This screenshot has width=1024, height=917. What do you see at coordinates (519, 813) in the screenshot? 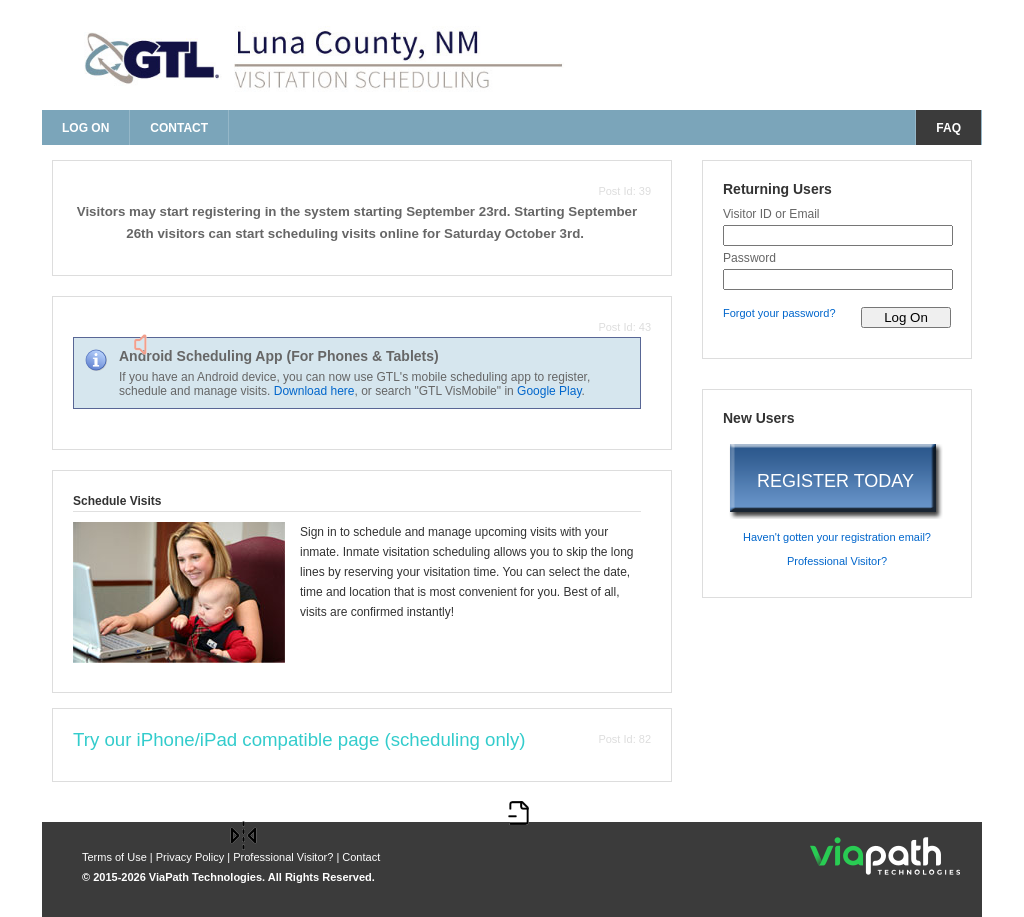
I see `remove content from a file` at bounding box center [519, 813].